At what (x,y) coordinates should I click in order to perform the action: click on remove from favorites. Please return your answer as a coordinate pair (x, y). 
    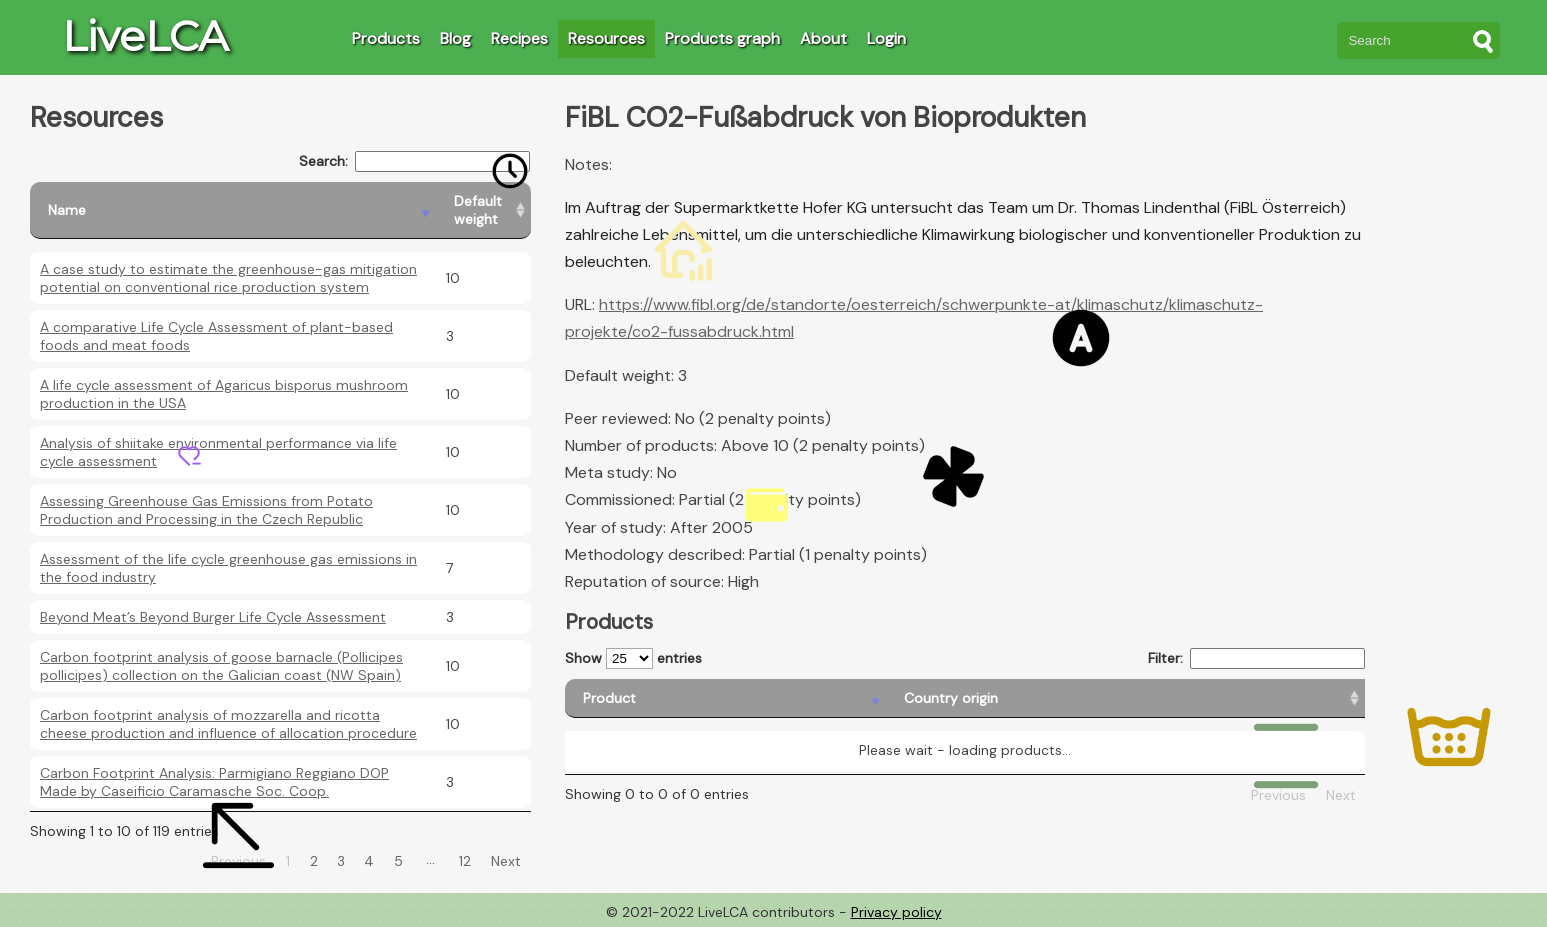
    Looking at the image, I should click on (189, 456).